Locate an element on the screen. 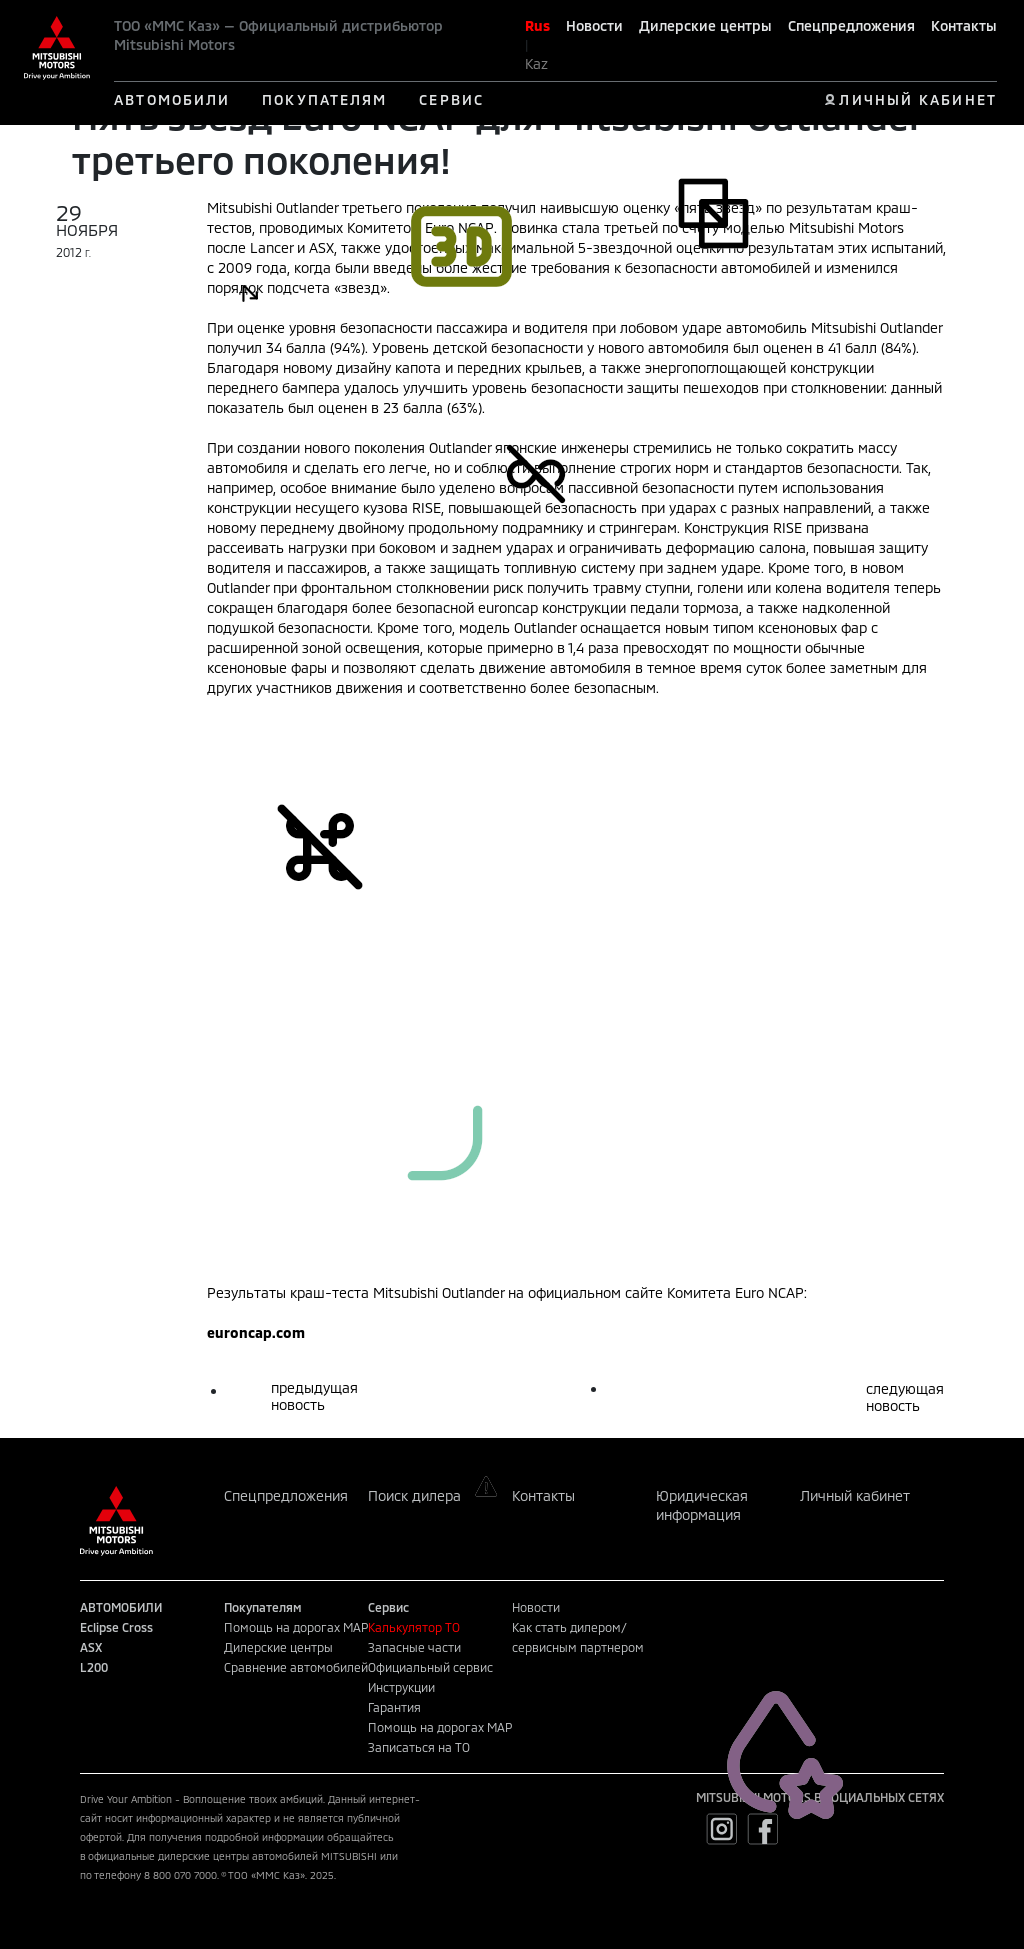 The image size is (1024, 1949). indicates a warning or caution state is located at coordinates (486, 1486).